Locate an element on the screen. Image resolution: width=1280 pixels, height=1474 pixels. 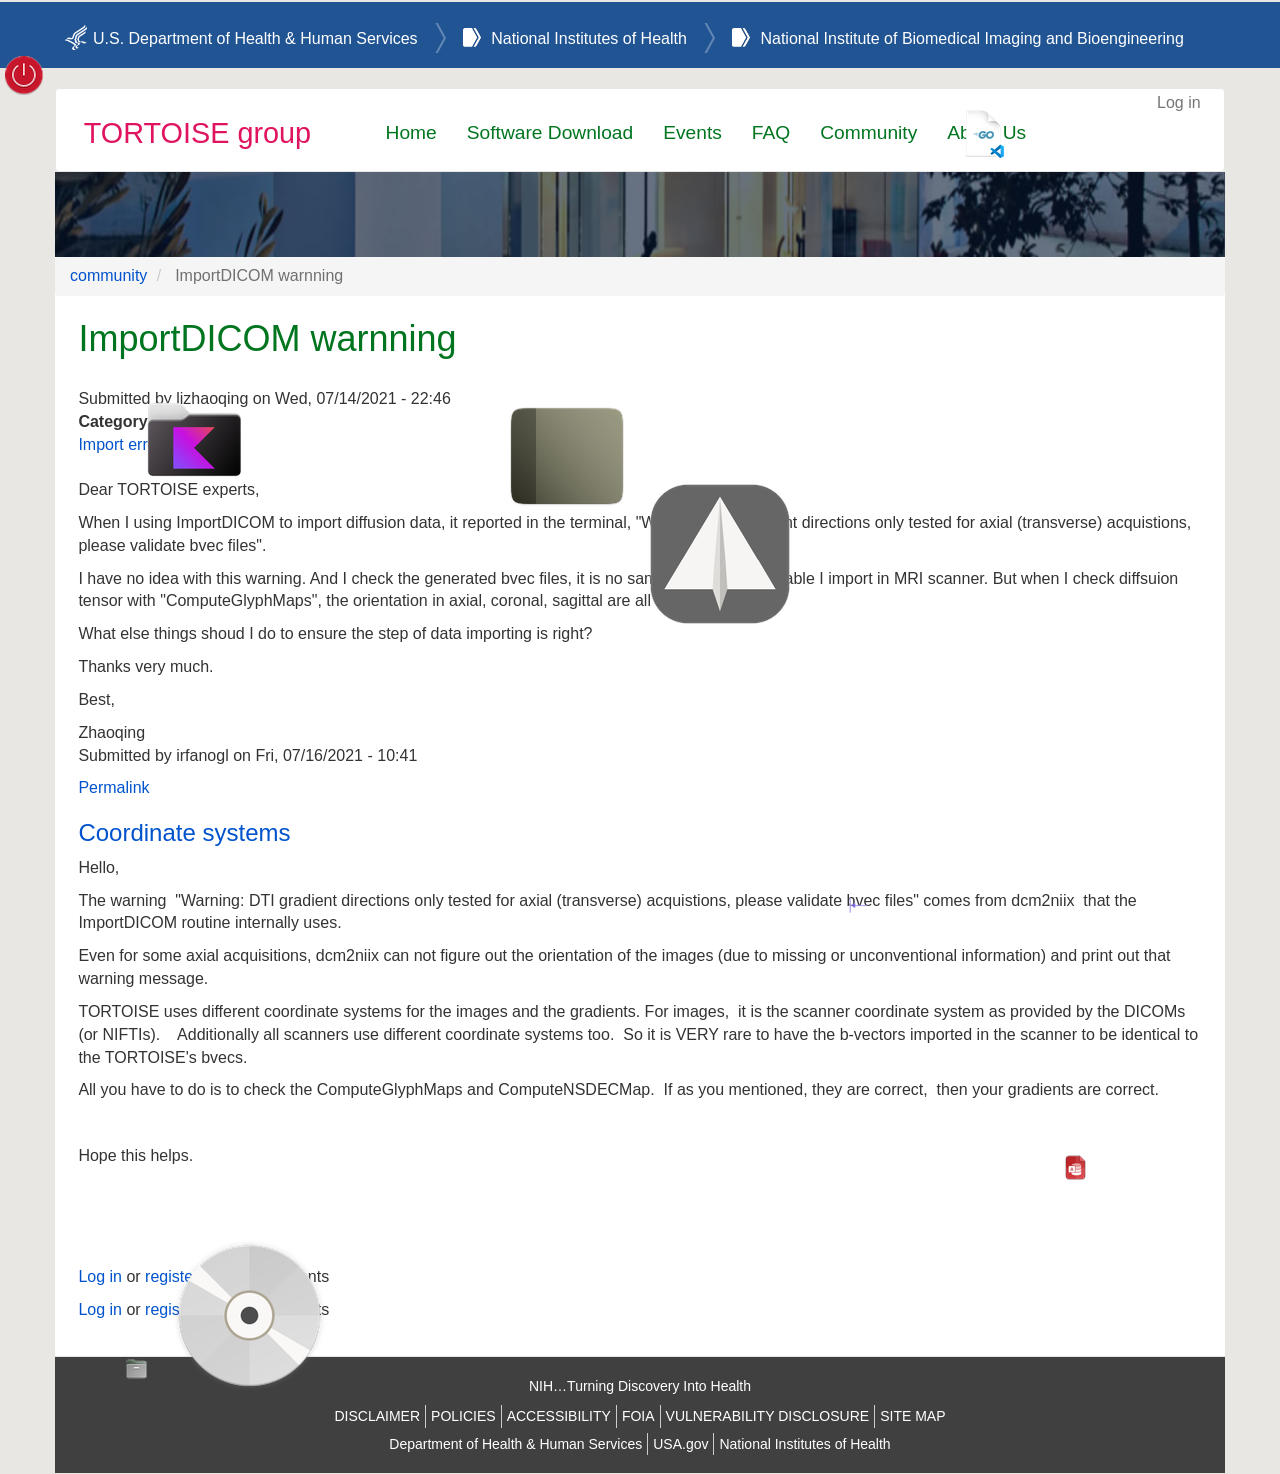
shut down or power off the system is located at coordinates (24, 75).